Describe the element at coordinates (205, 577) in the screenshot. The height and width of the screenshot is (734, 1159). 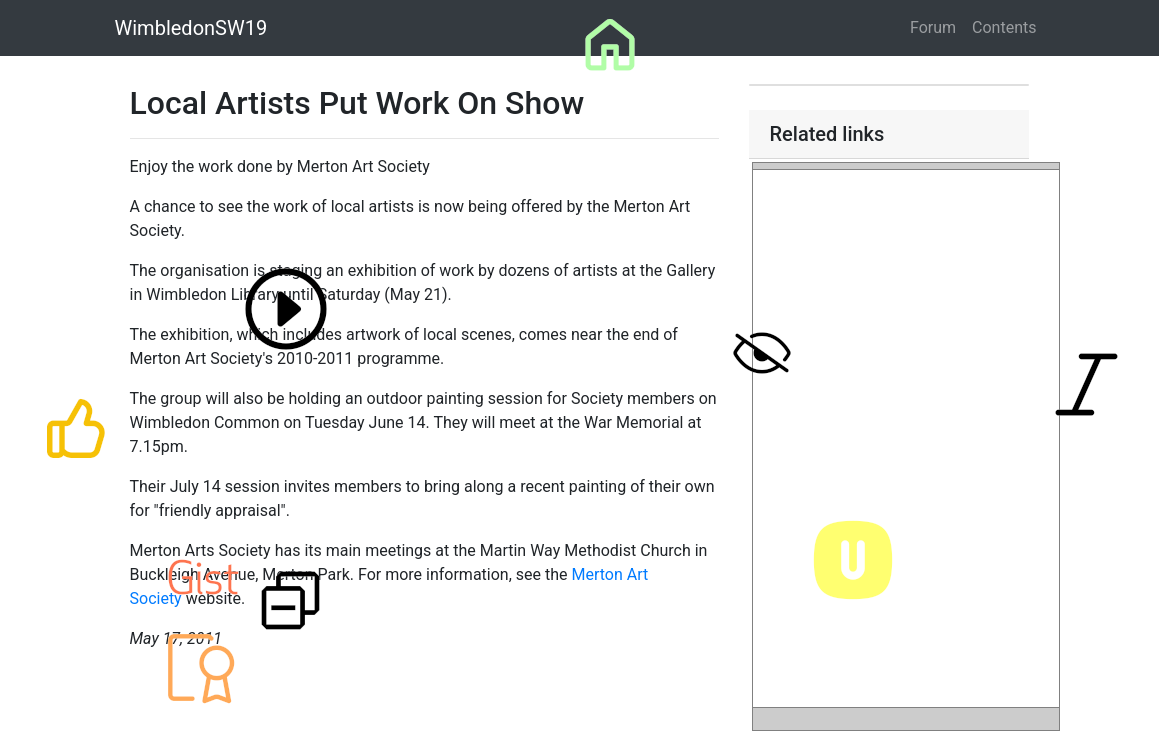
I see `navigate to GitHub Gist service` at that location.